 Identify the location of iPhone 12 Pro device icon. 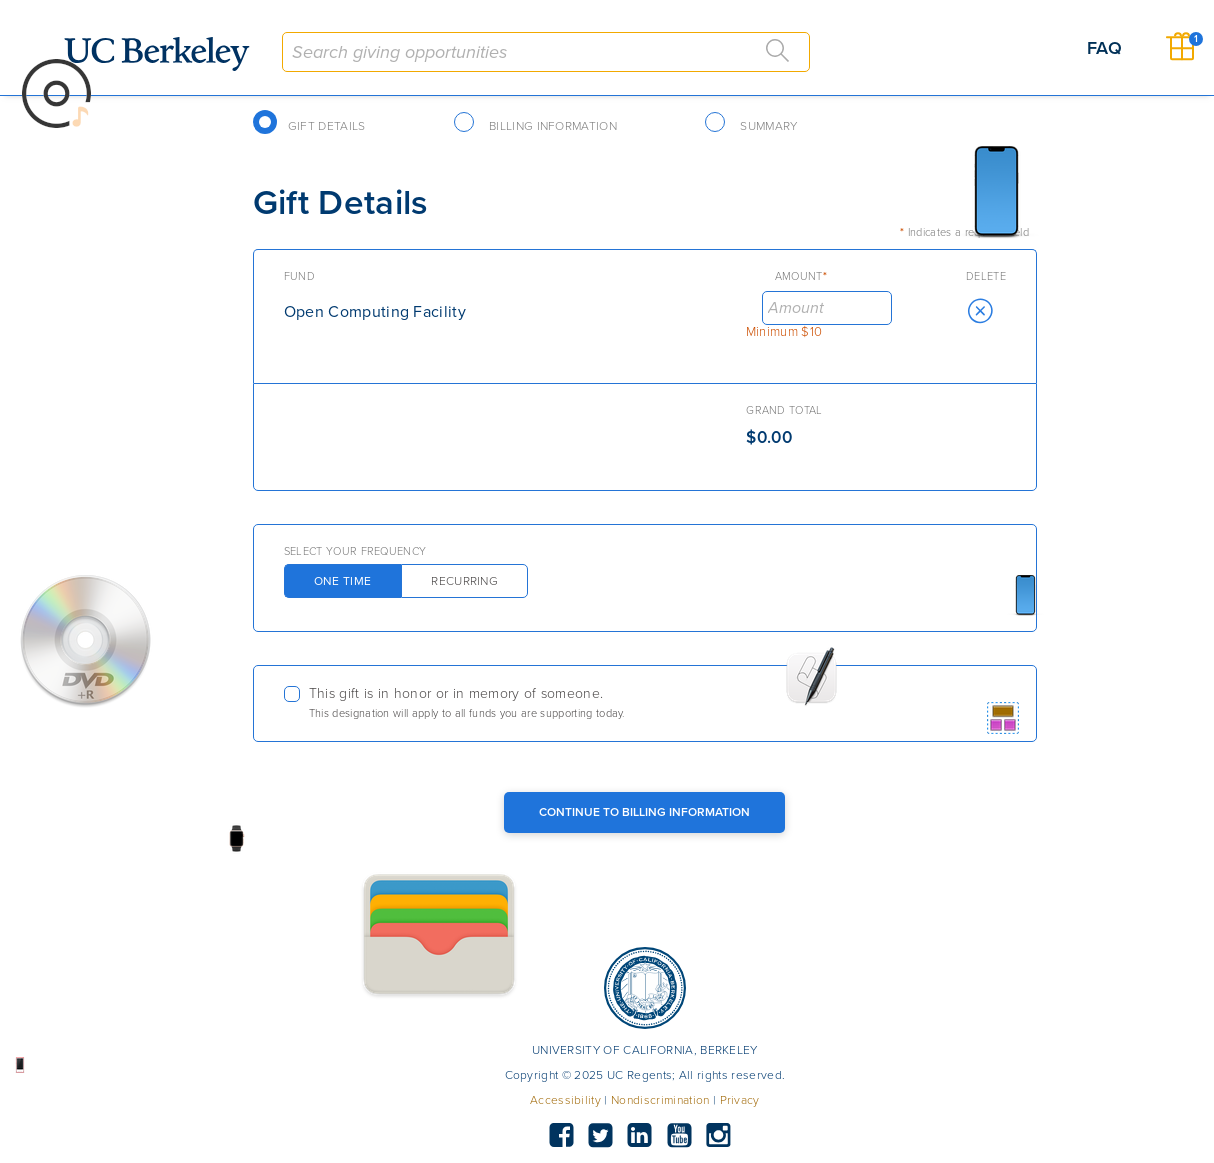
(1025, 595).